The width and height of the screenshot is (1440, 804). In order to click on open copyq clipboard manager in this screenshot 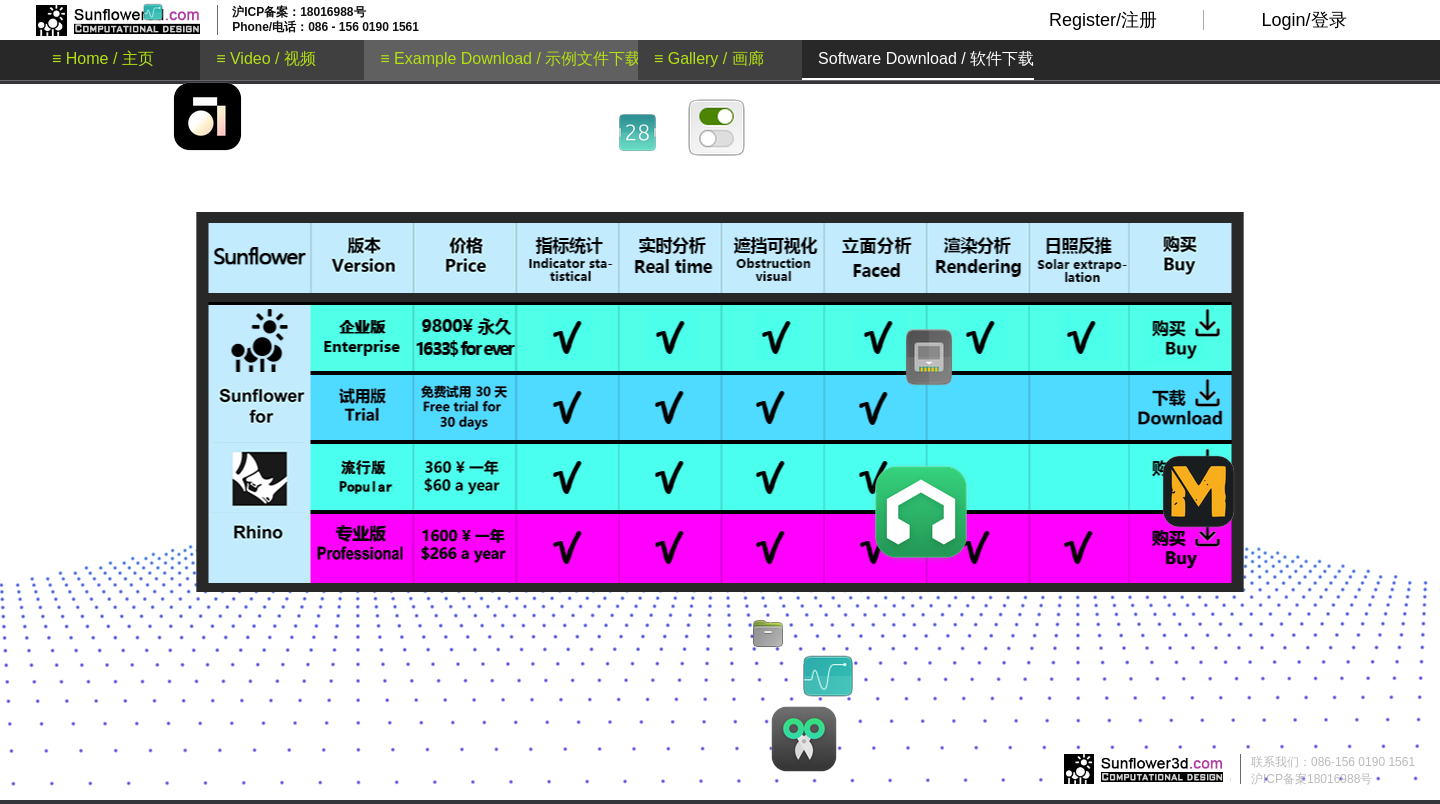, I will do `click(804, 739)`.